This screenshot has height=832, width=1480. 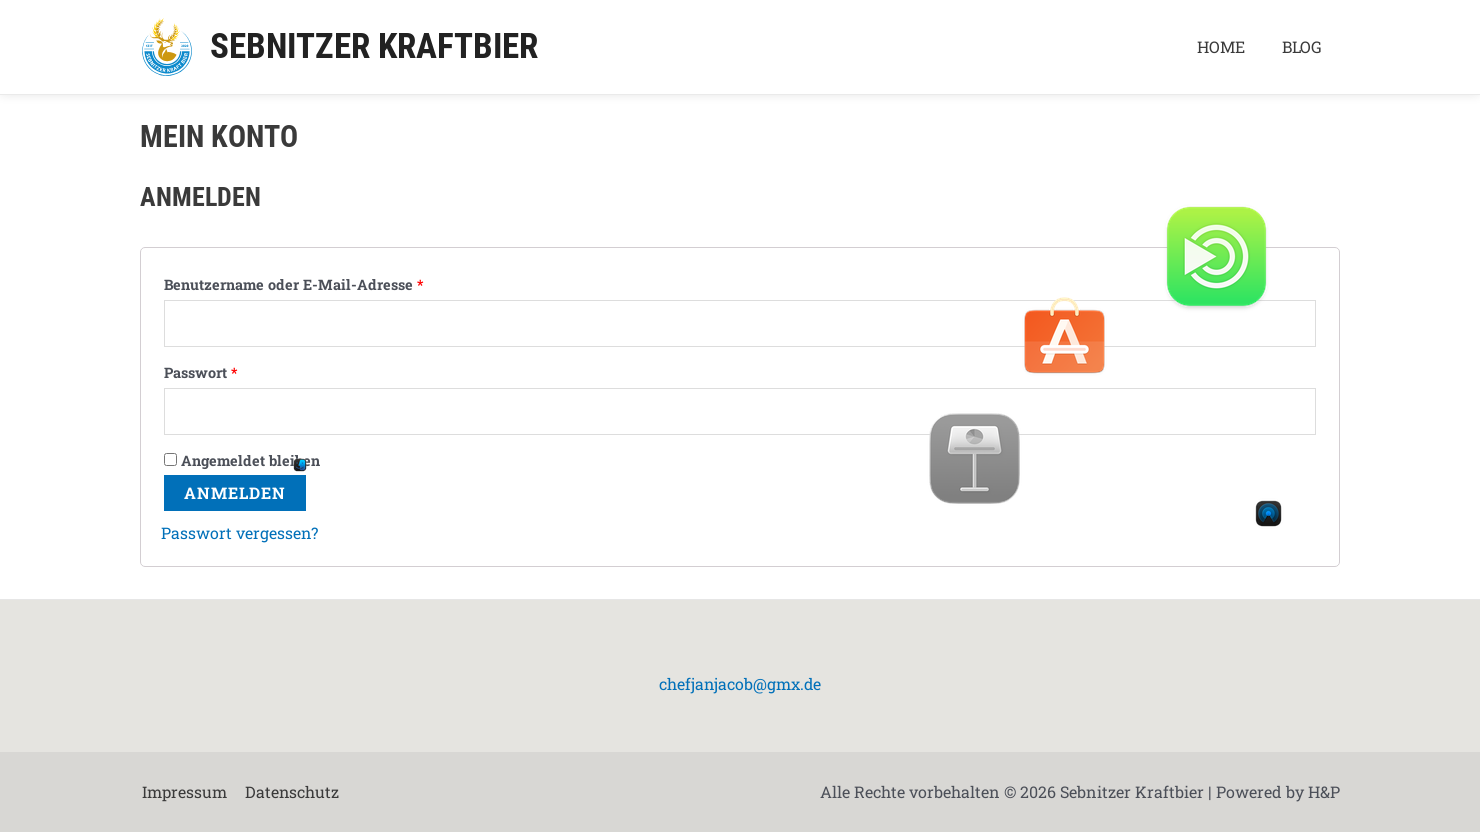 What do you see at coordinates (1268, 513) in the screenshot?
I see `open airdrop to share files wirelessly` at bounding box center [1268, 513].